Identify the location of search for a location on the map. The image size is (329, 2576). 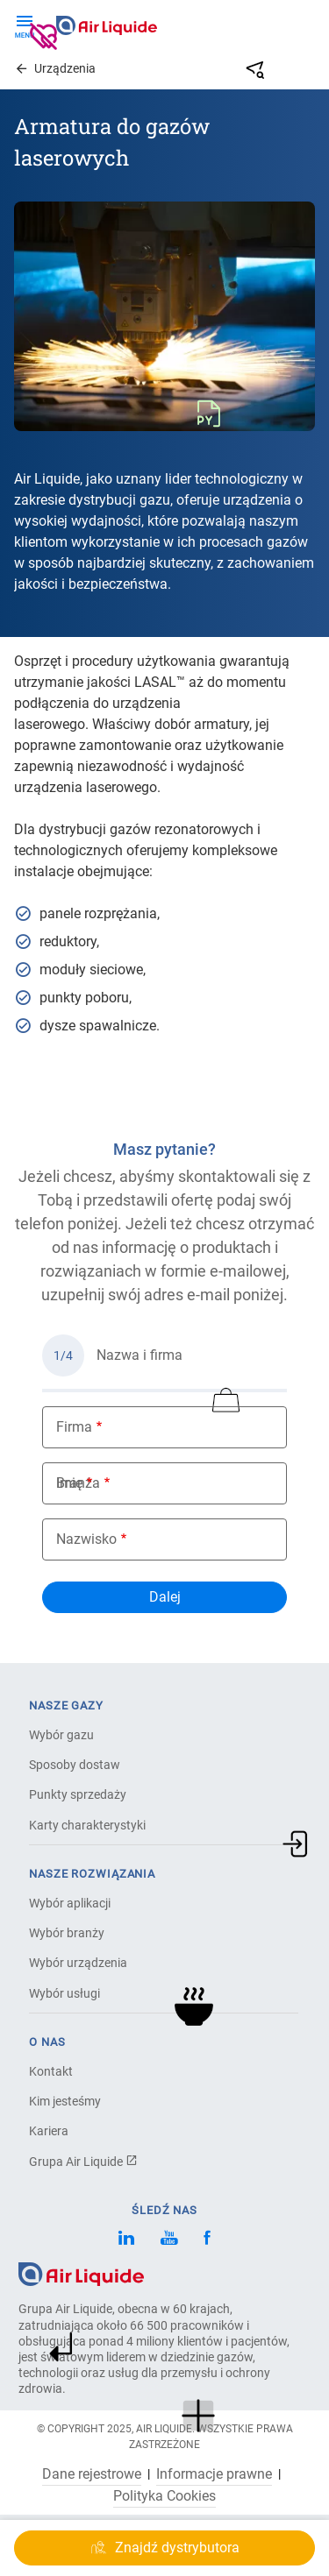
(254, 69).